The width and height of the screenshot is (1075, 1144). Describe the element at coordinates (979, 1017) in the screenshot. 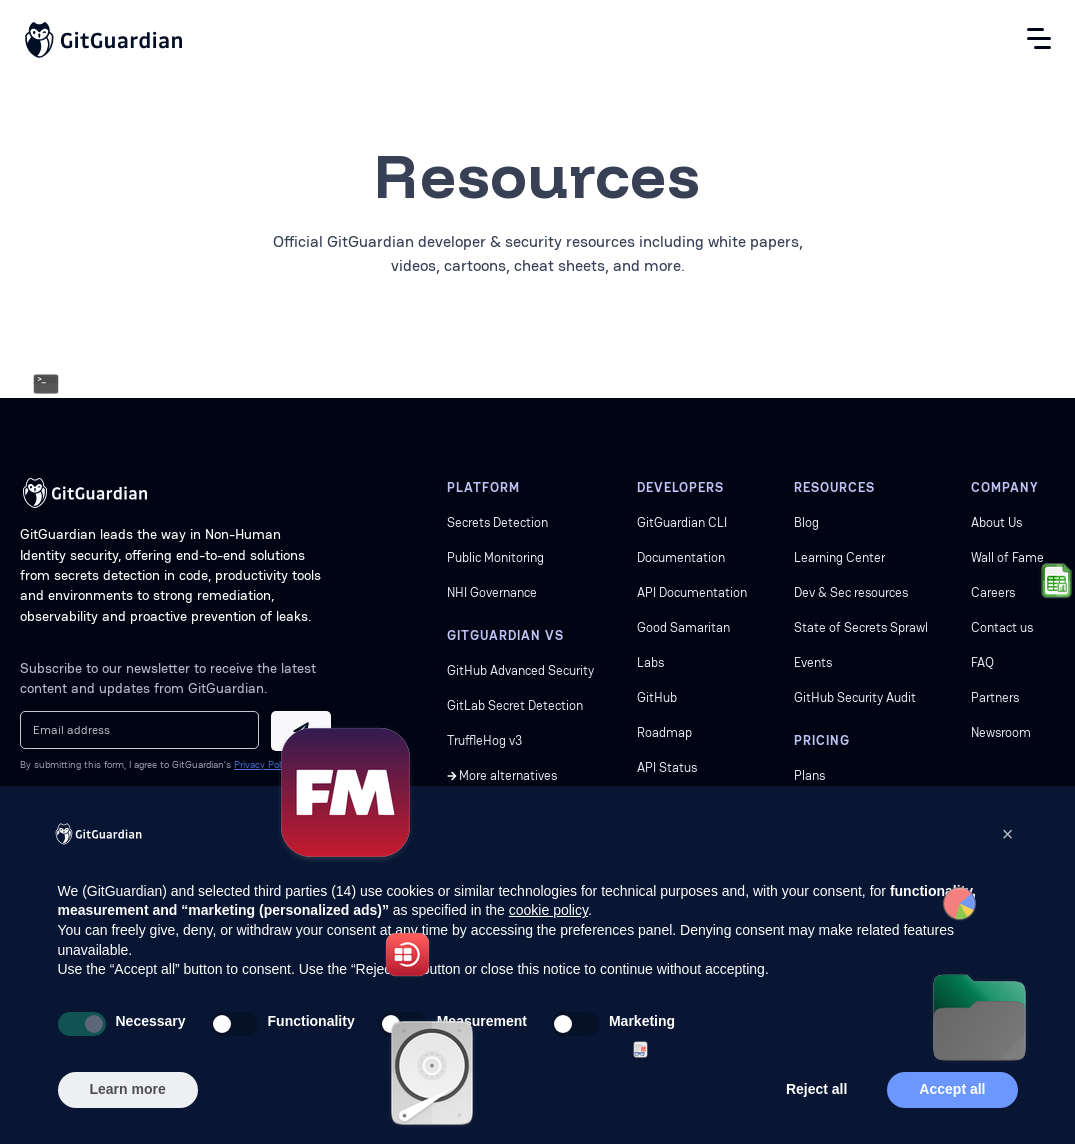

I see `drop files here to move them into this folder` at that location.